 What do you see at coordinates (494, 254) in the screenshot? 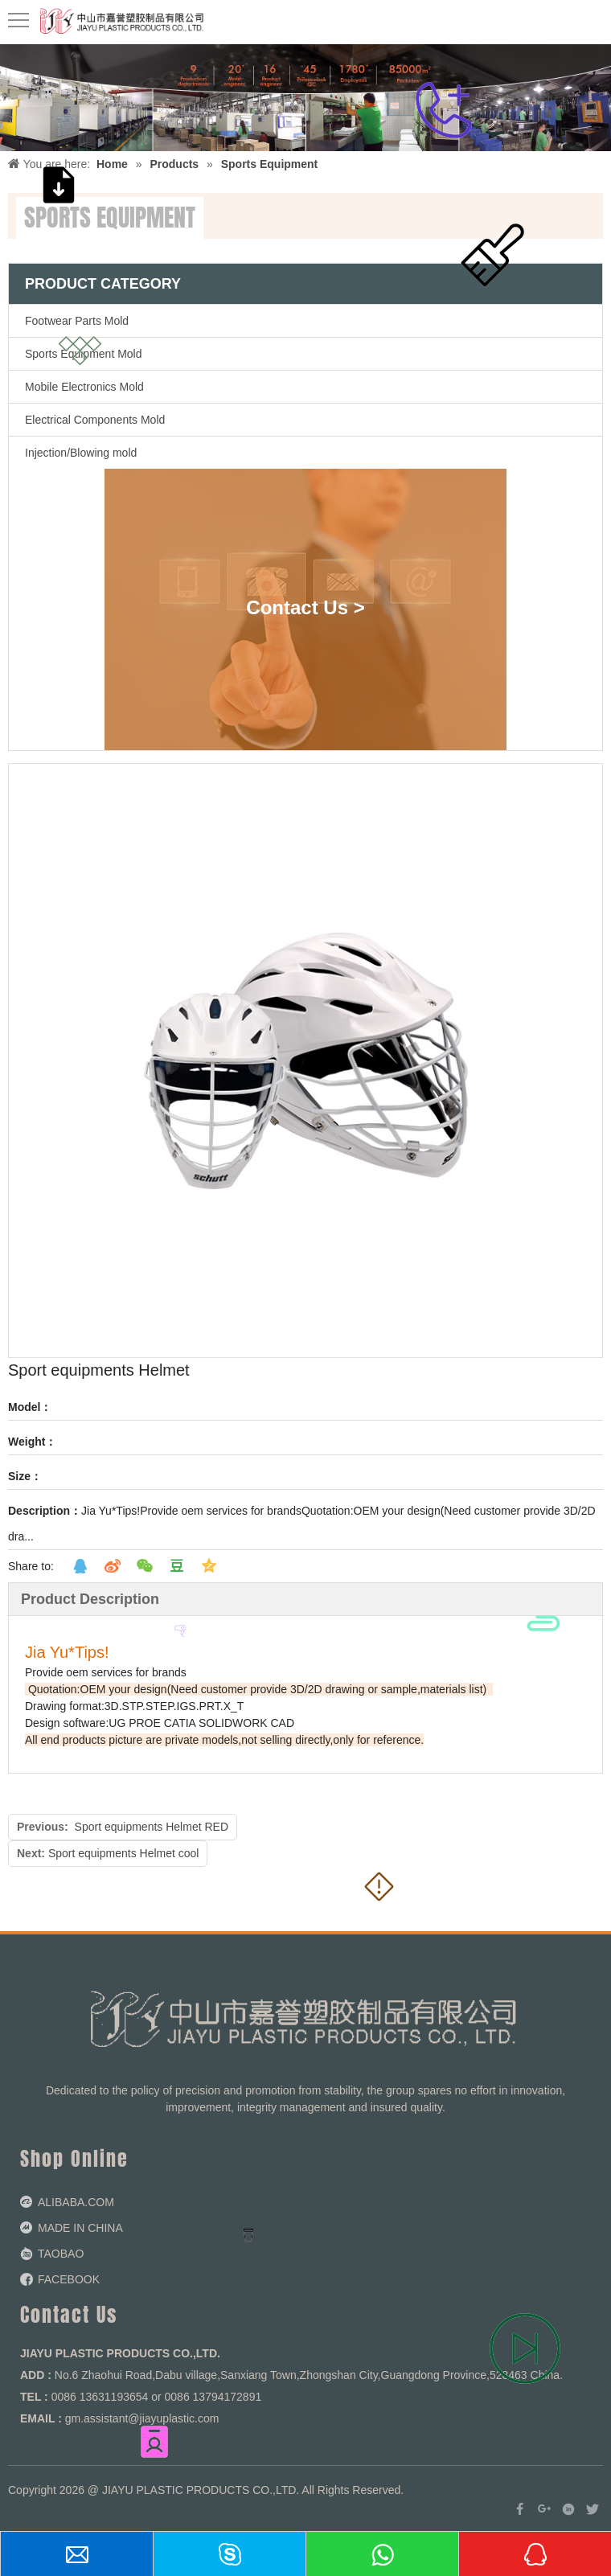
I see `access painting or drawing tools` at bounding box center [494, 254].